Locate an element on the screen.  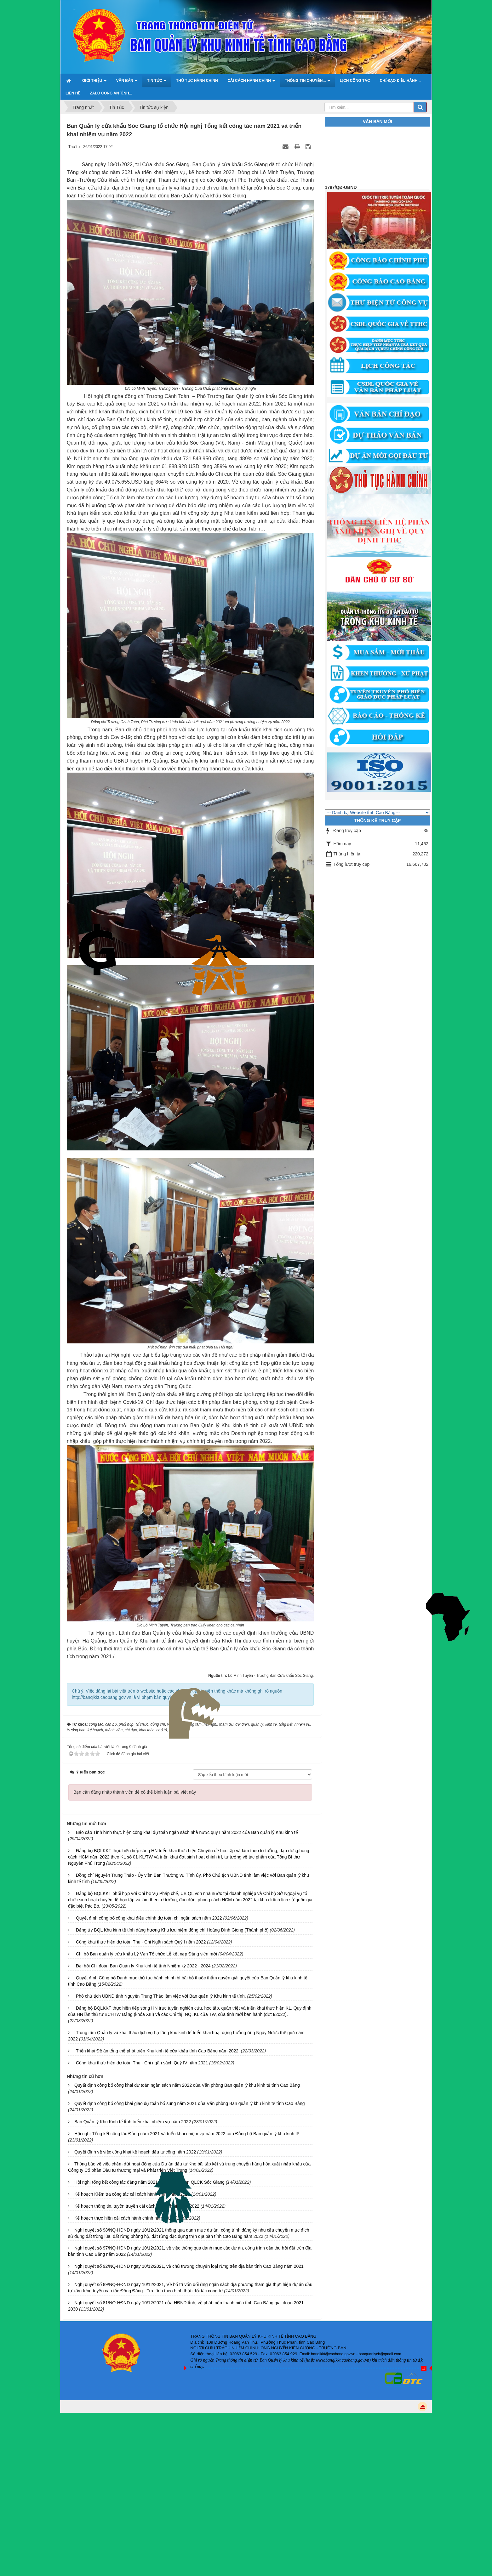
dinosaur or t-rex character selection is located at coordinates (194, 1713).